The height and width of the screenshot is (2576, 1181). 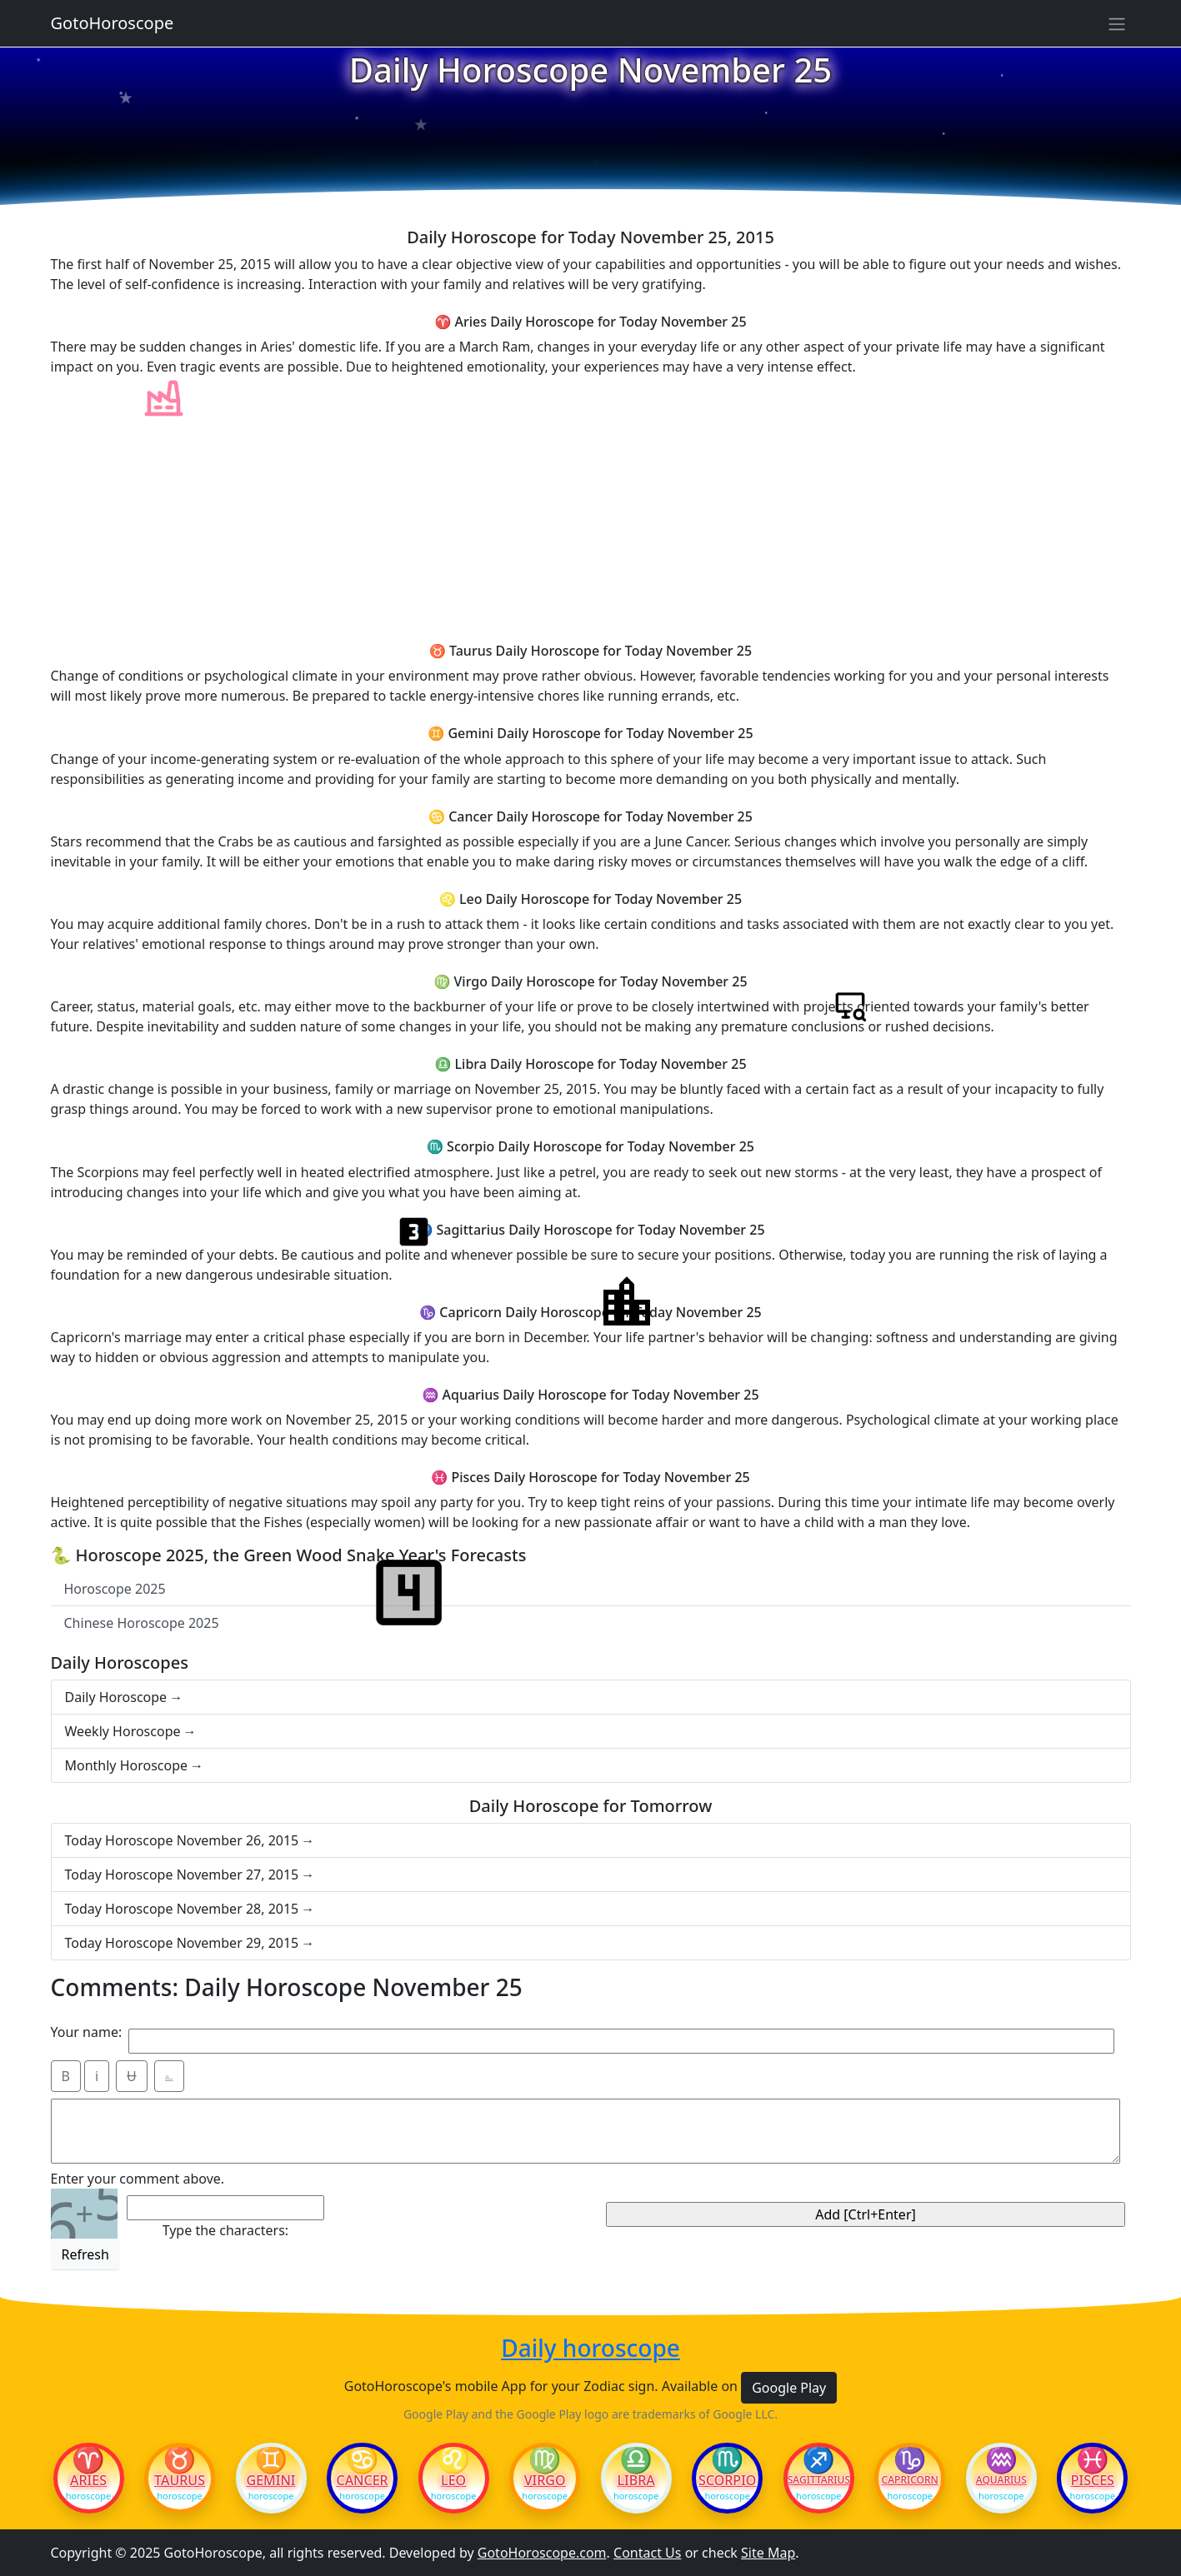 I want to click on search files on desktop computer, so click(x=850, y=1006).